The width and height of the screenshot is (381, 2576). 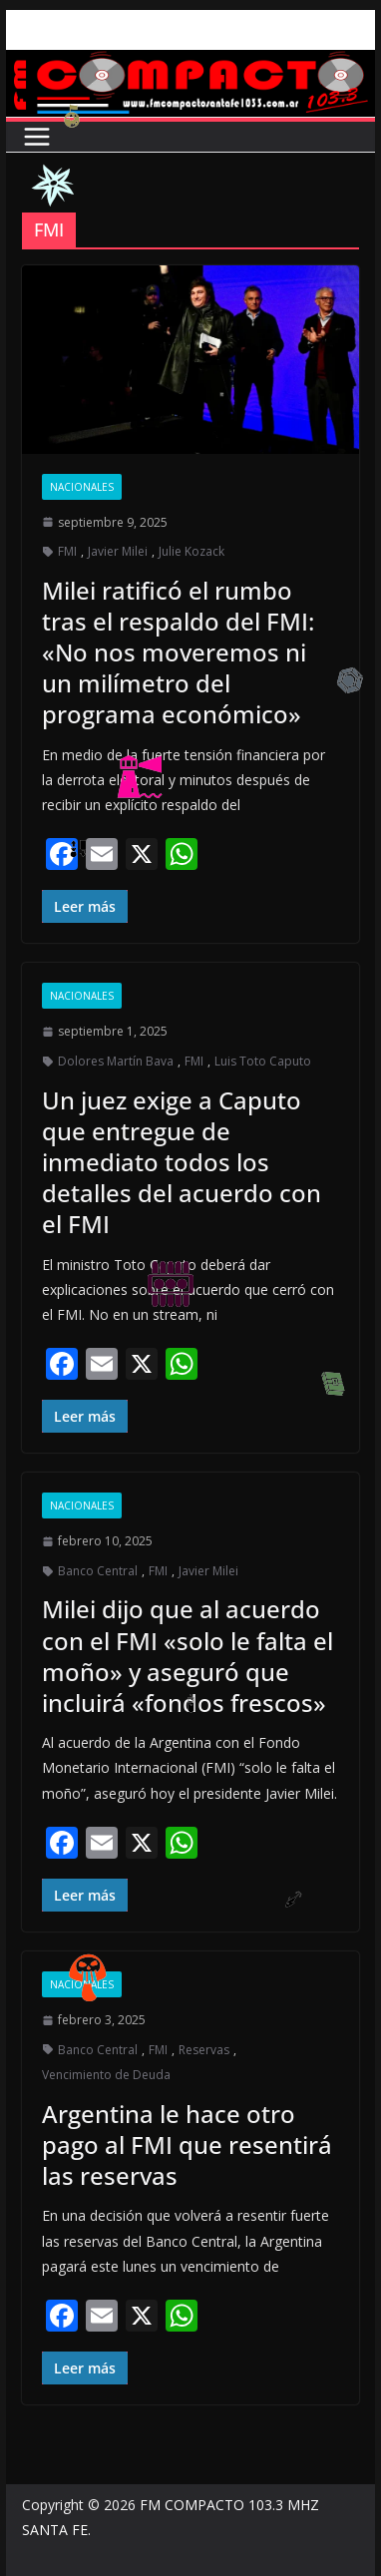 What do you see at coordinates (293, 1899) in the screenshot?
I see `access fishing mini-game or activity` at bounding box center [293, 1899].